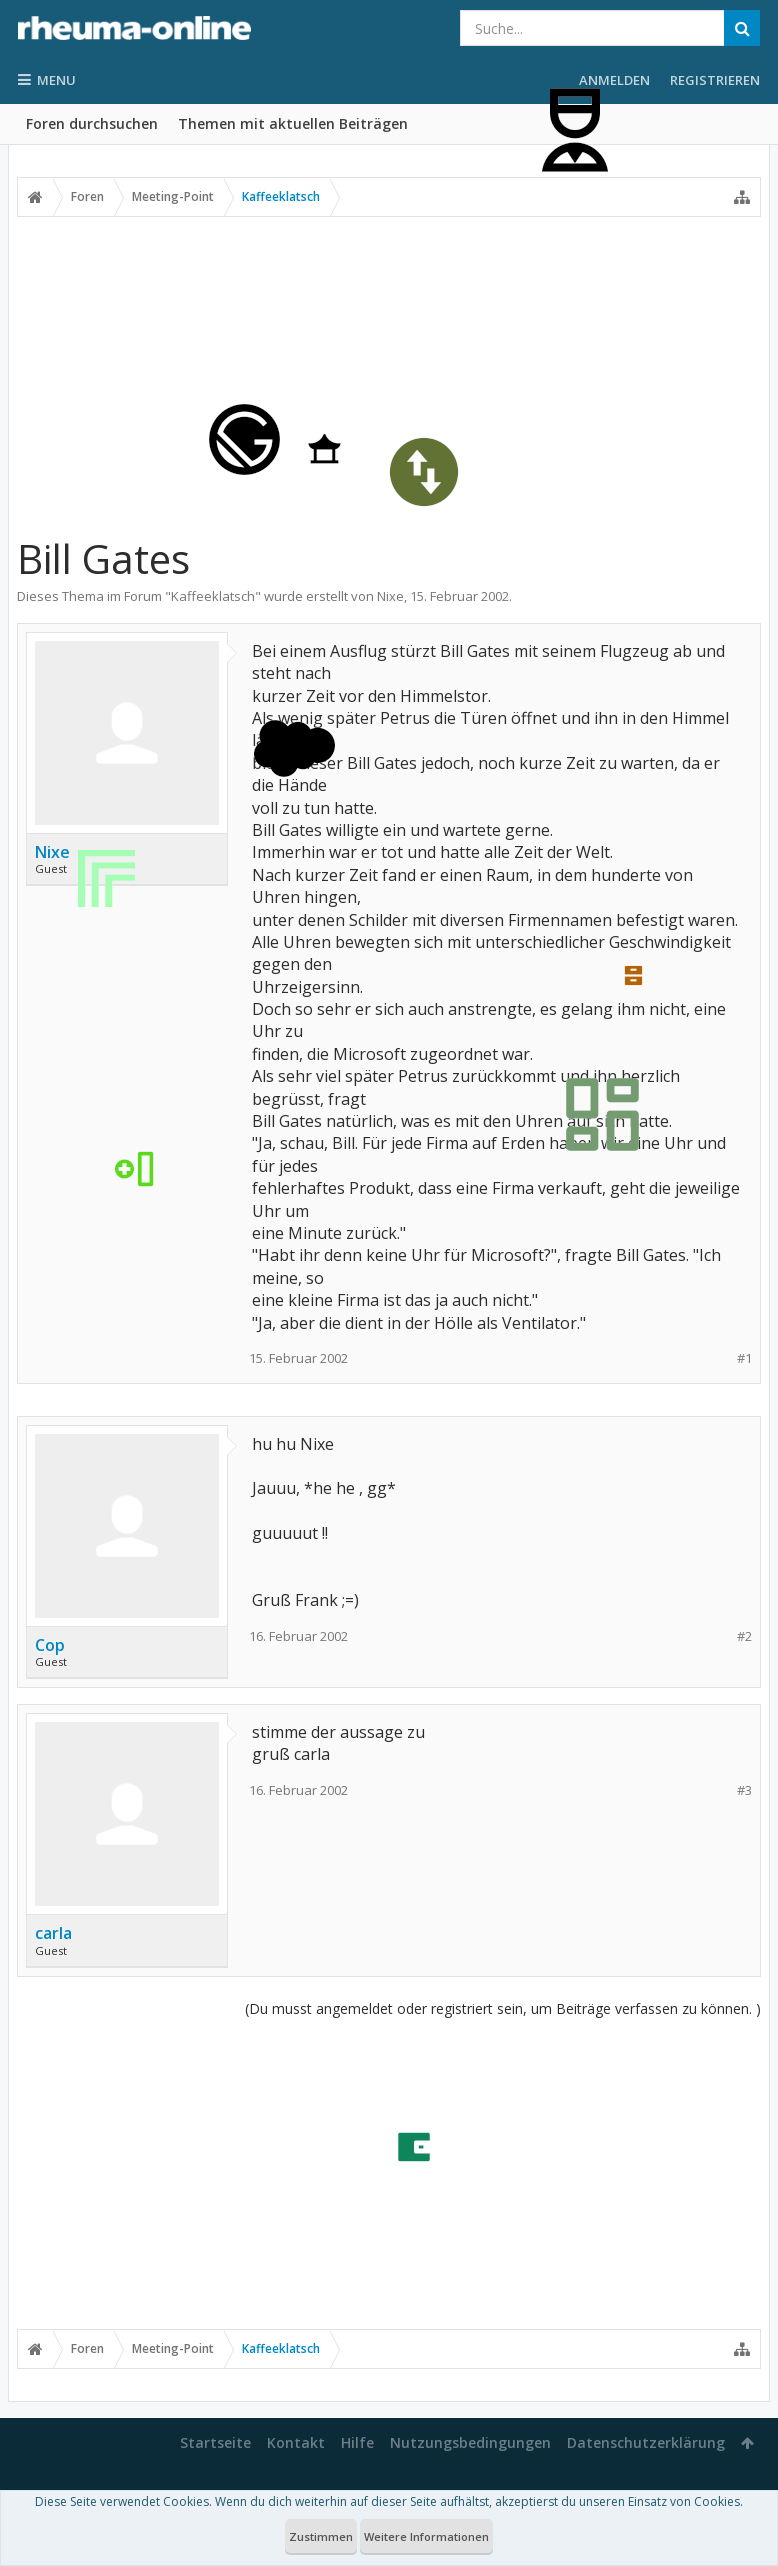 This screenshot has width=778, height=2566. Describe the element at coordinates (324, 449) in the screenshot. I see `access historical or cultural landmarks` at that location.